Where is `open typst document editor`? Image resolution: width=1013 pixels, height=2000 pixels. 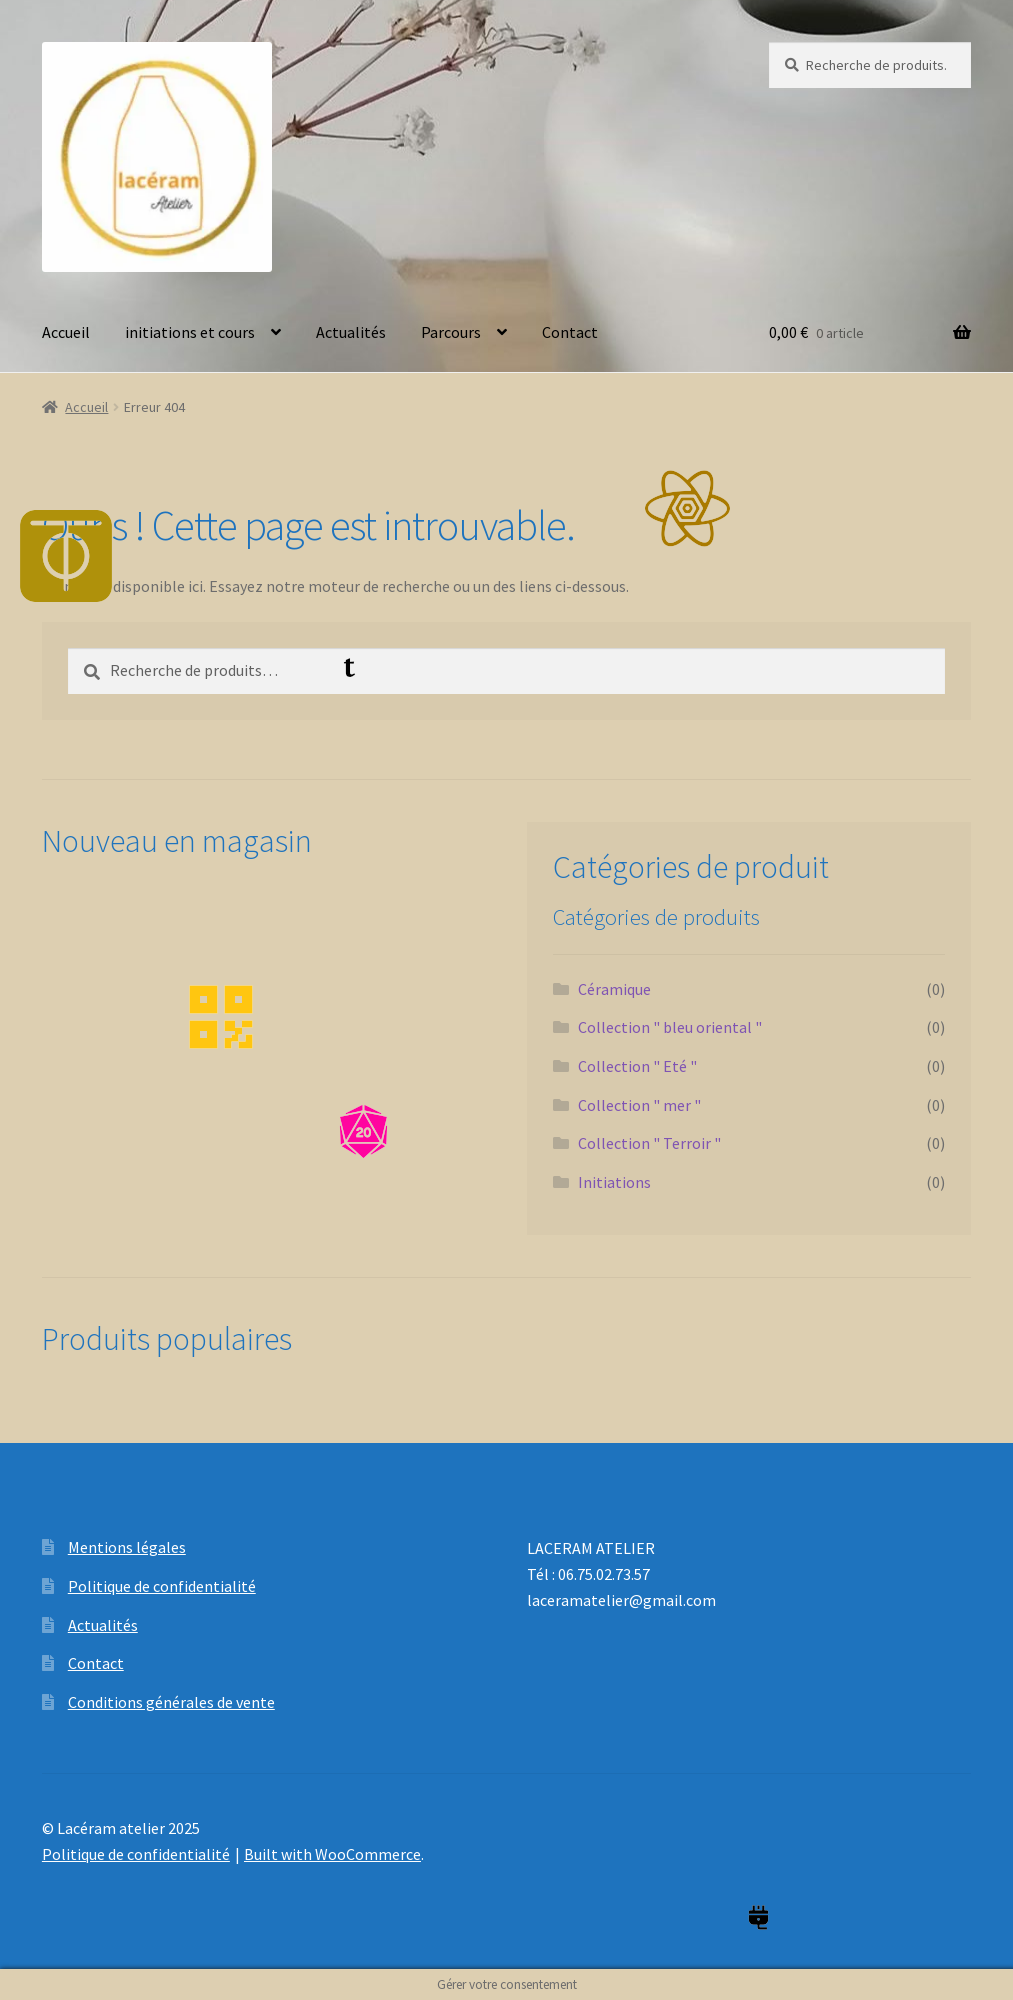
open typst document editor is located at coordinates (349, 667).